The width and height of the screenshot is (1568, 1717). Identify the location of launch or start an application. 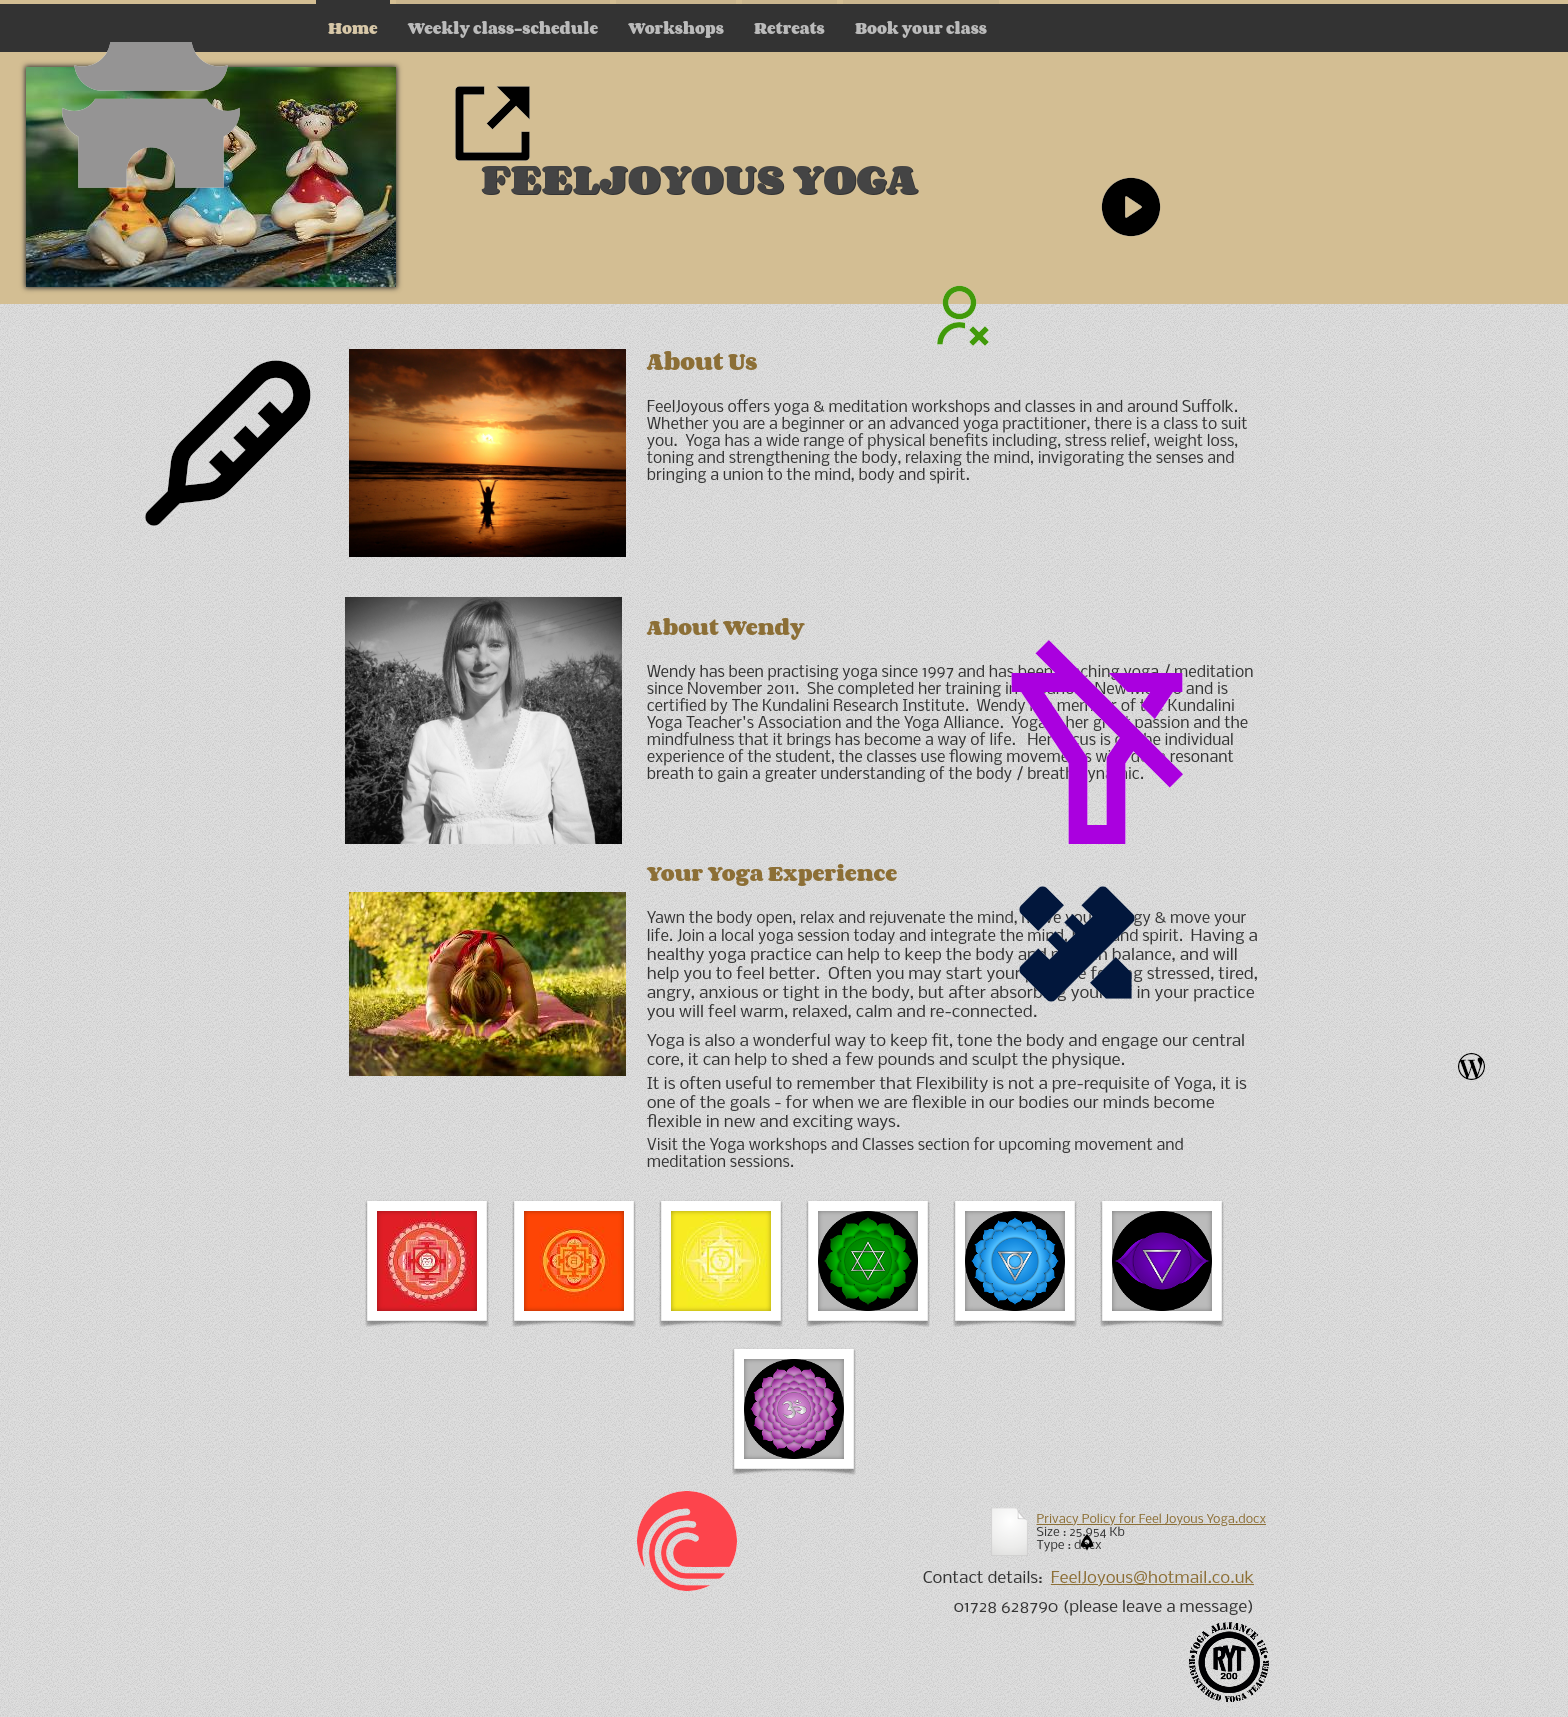
(1087, 1542).